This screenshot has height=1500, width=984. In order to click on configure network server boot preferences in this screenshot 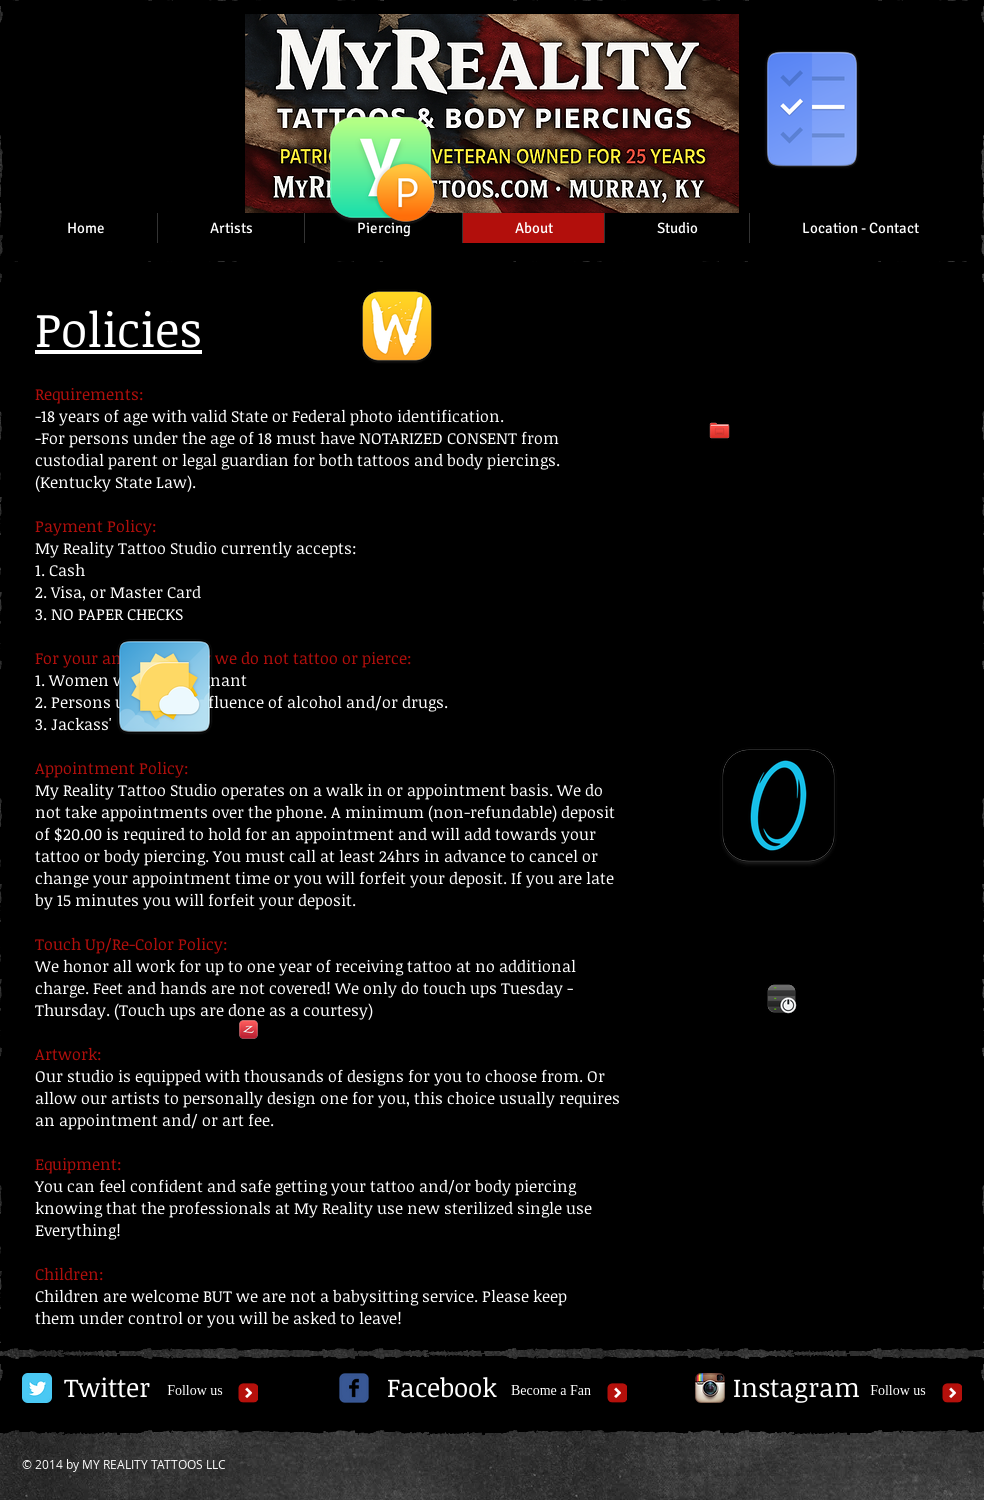, I will do `click(781, 998)`.